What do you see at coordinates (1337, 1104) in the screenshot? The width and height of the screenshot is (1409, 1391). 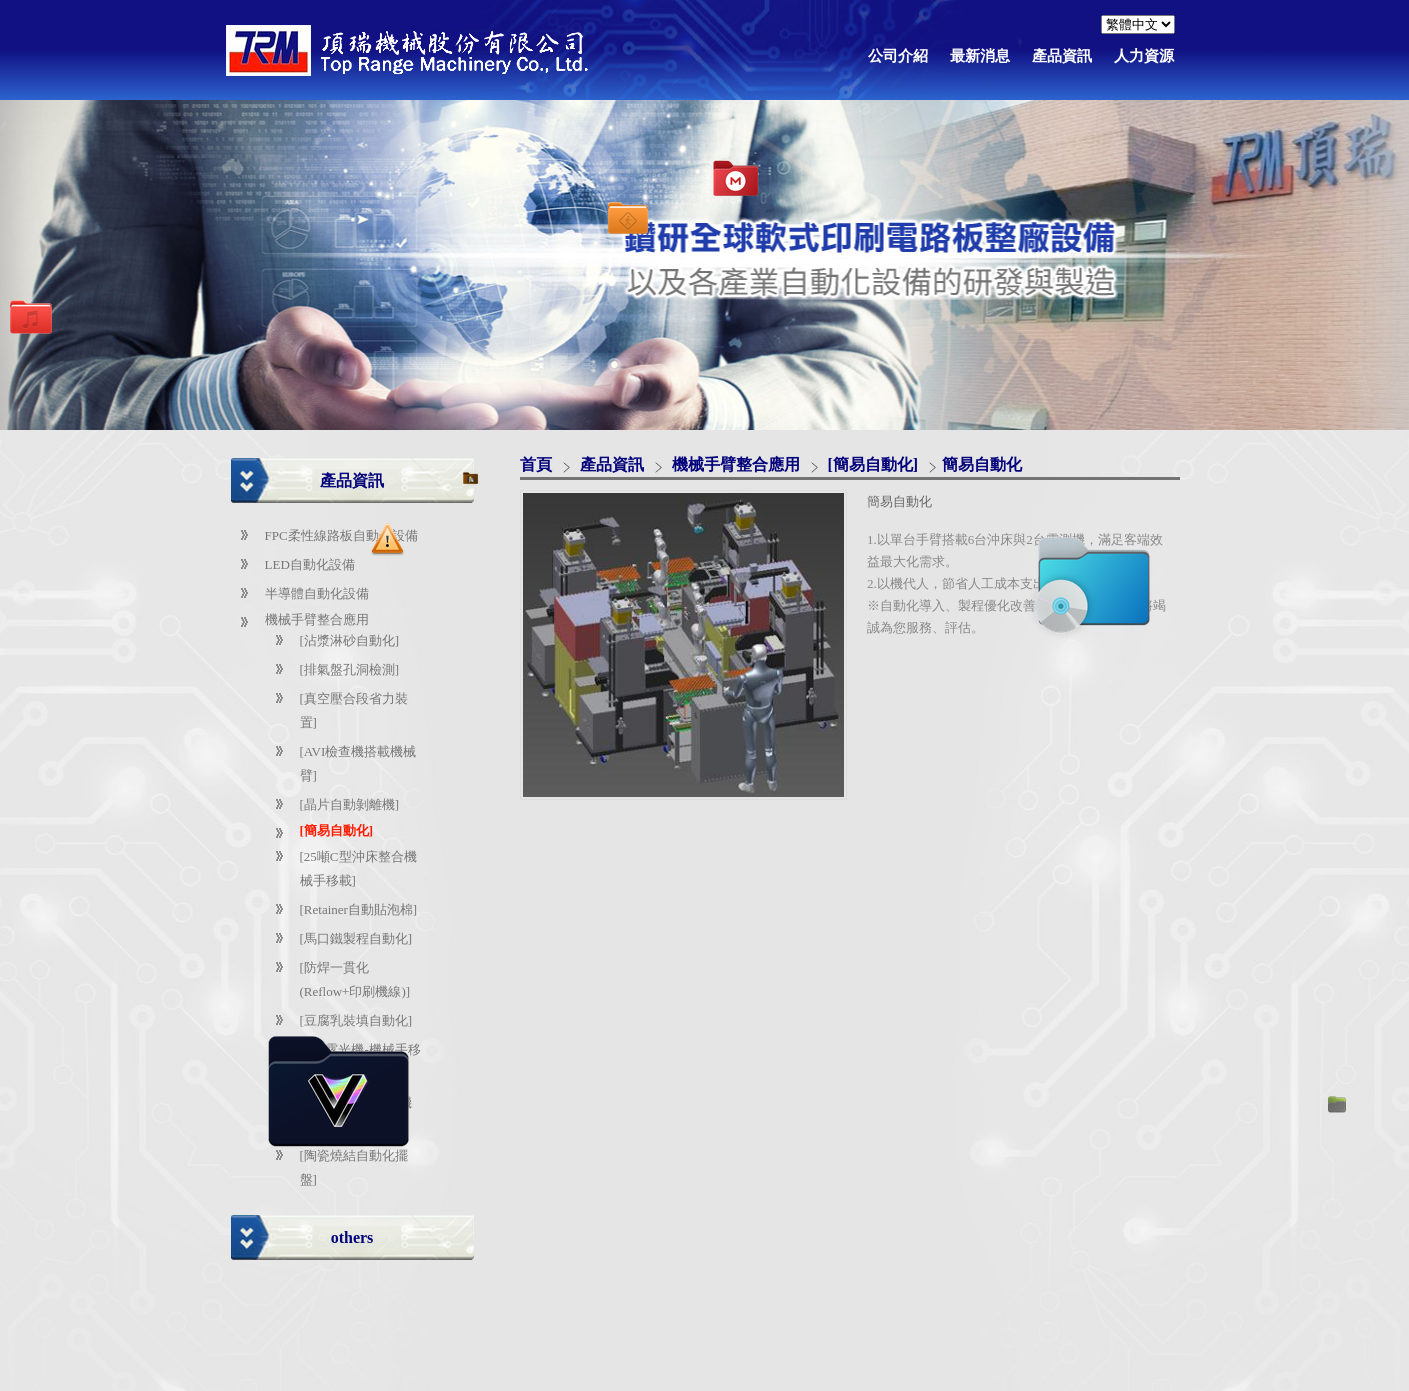 I see `indicates an open or expanded folder` at bounding box center [1337, 1104].